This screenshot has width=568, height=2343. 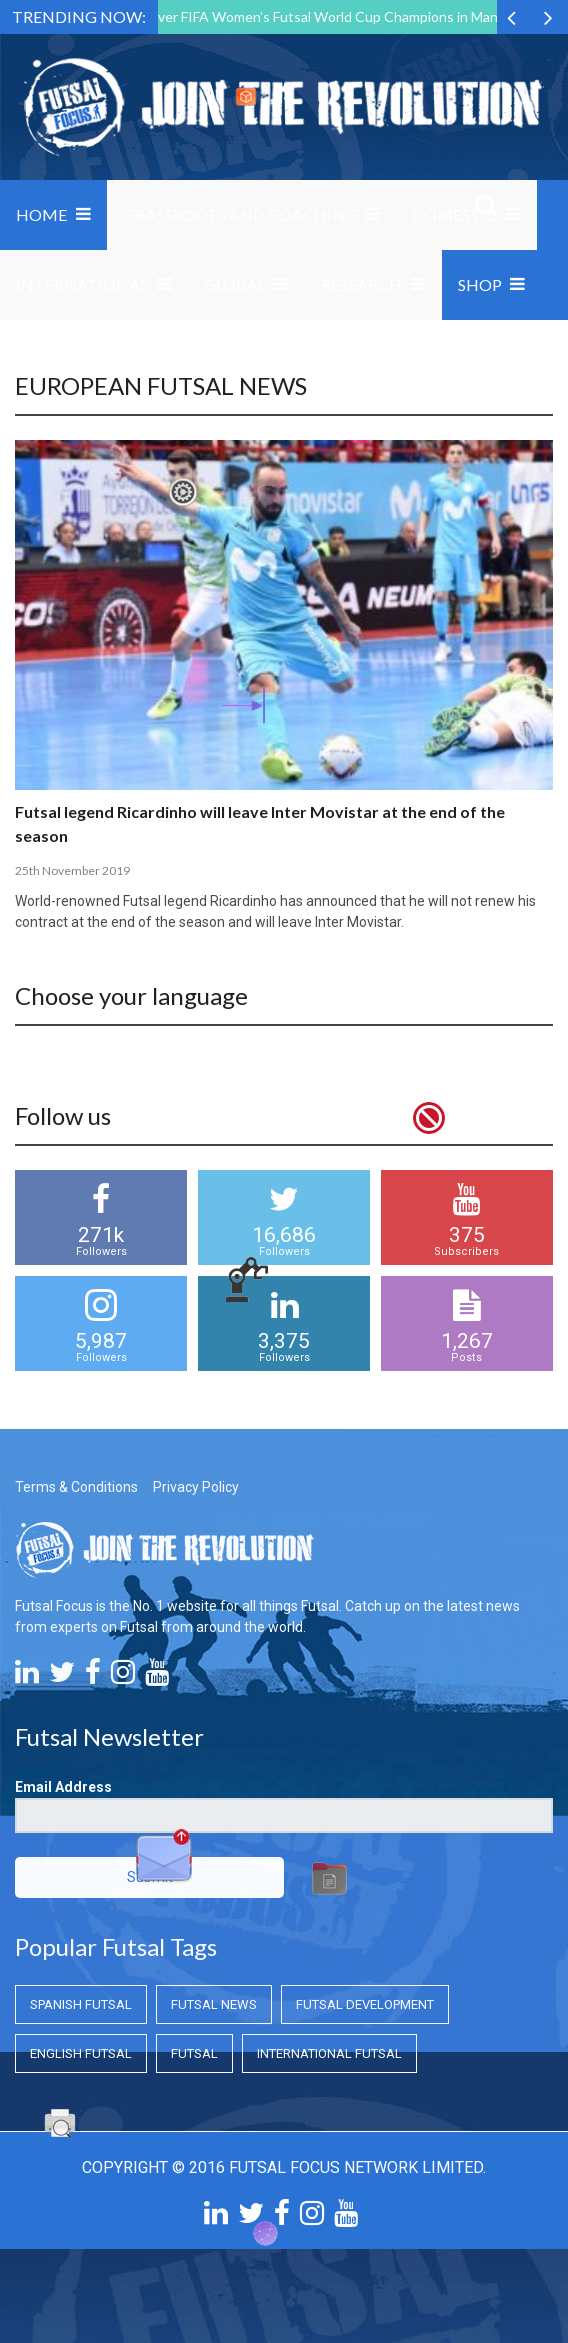 I want to click on open builder or automation tools, so click(x=245, y=1279).